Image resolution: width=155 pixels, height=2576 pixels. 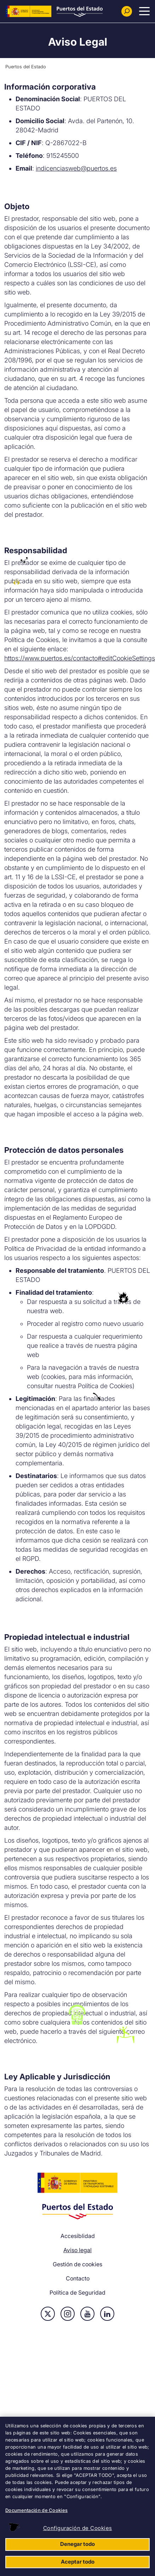 What do you see at coordinates (24, 559) in the screenshot?
I see `indicates an unbalanced or unequal state` at bounding box center [24, 559].